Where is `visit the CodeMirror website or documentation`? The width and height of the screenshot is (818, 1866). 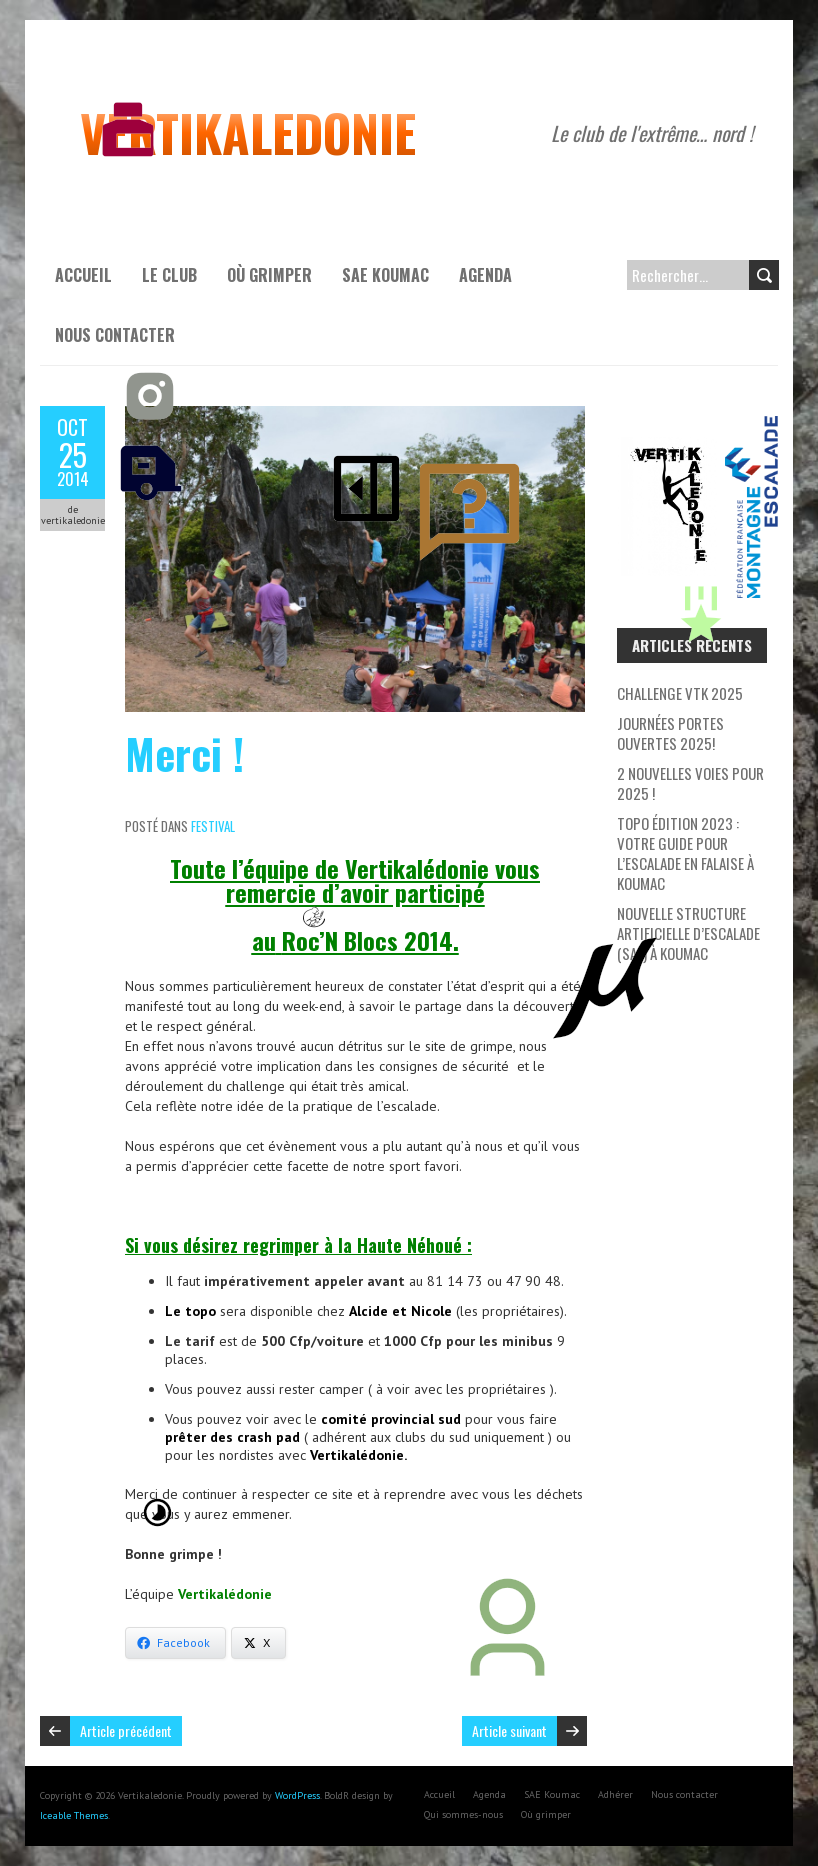
visit the CodeMirror website or documentation is located at coordinates (314, 917).